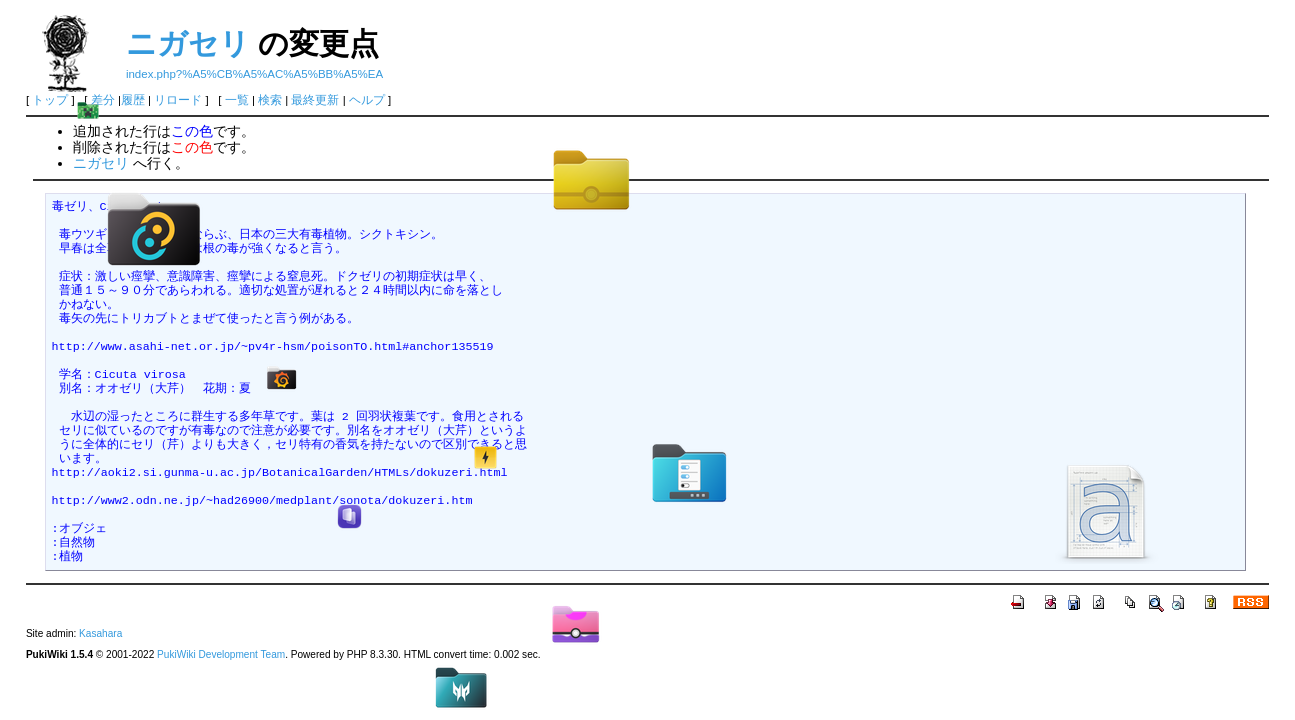 This screenshot has height=720, width=1295. Describe the element at coordinates (88, 111) in the screenshot. I see `open minecraft game files folder` at that location.